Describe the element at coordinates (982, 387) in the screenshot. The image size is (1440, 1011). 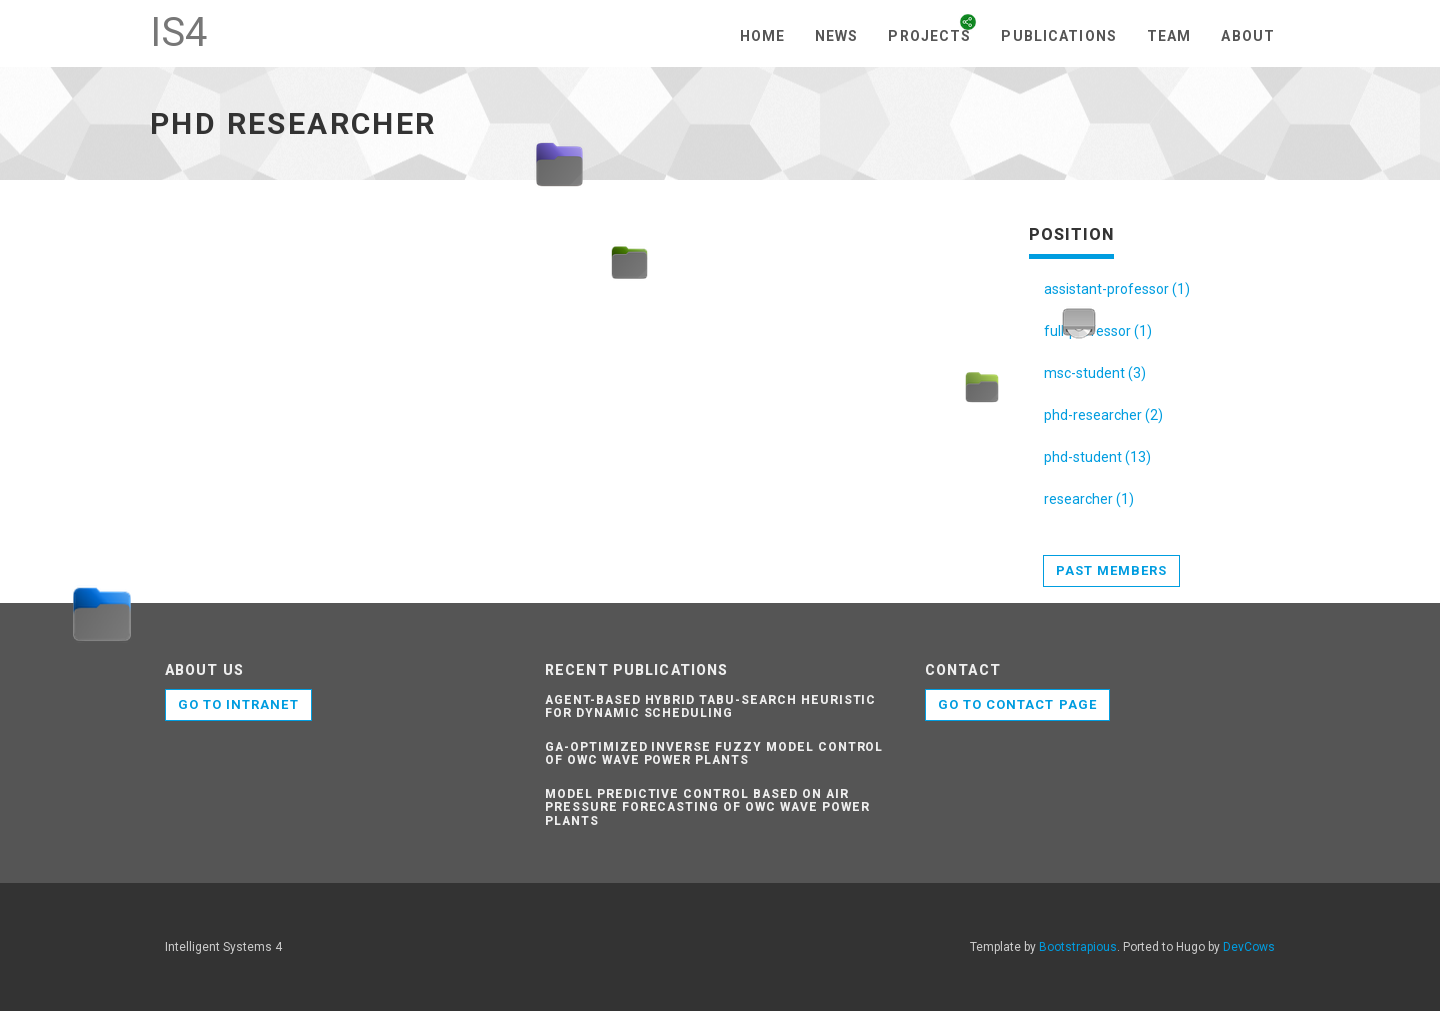
I see `an open folder displaying its contents` at that location.